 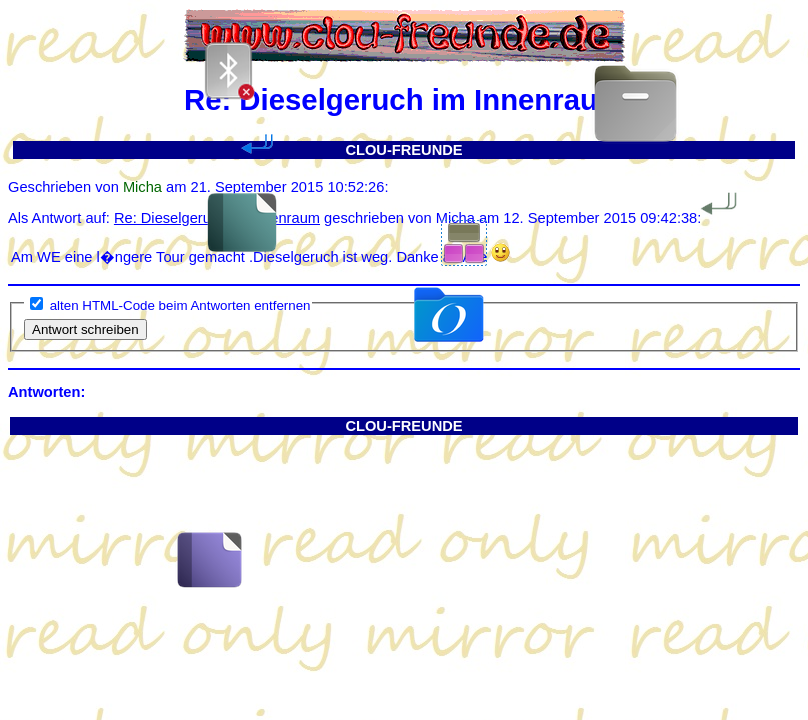 I want to click on open the IObit application folder, so click(x=448, y=316).